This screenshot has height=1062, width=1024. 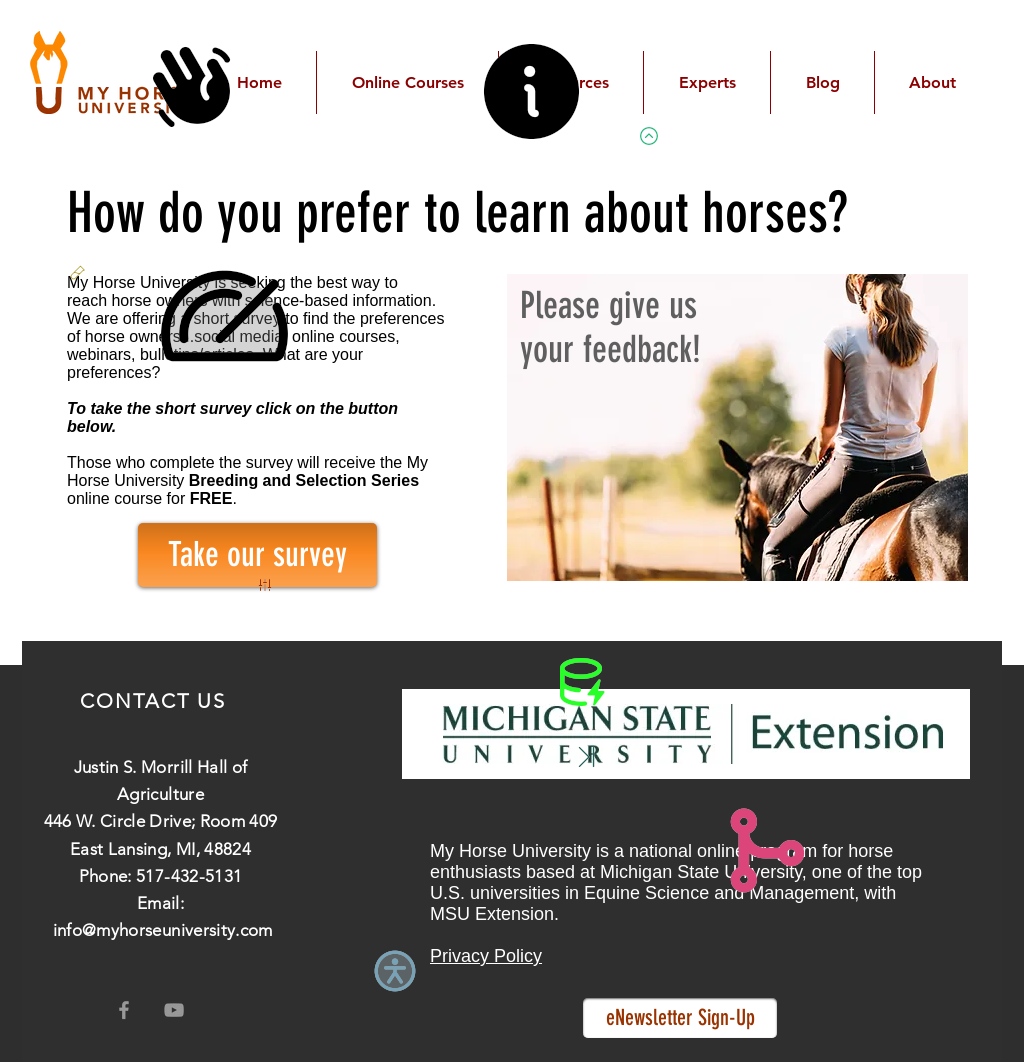 I want to click on skip to the end of a track or playlist, so click(x=587, y=757).